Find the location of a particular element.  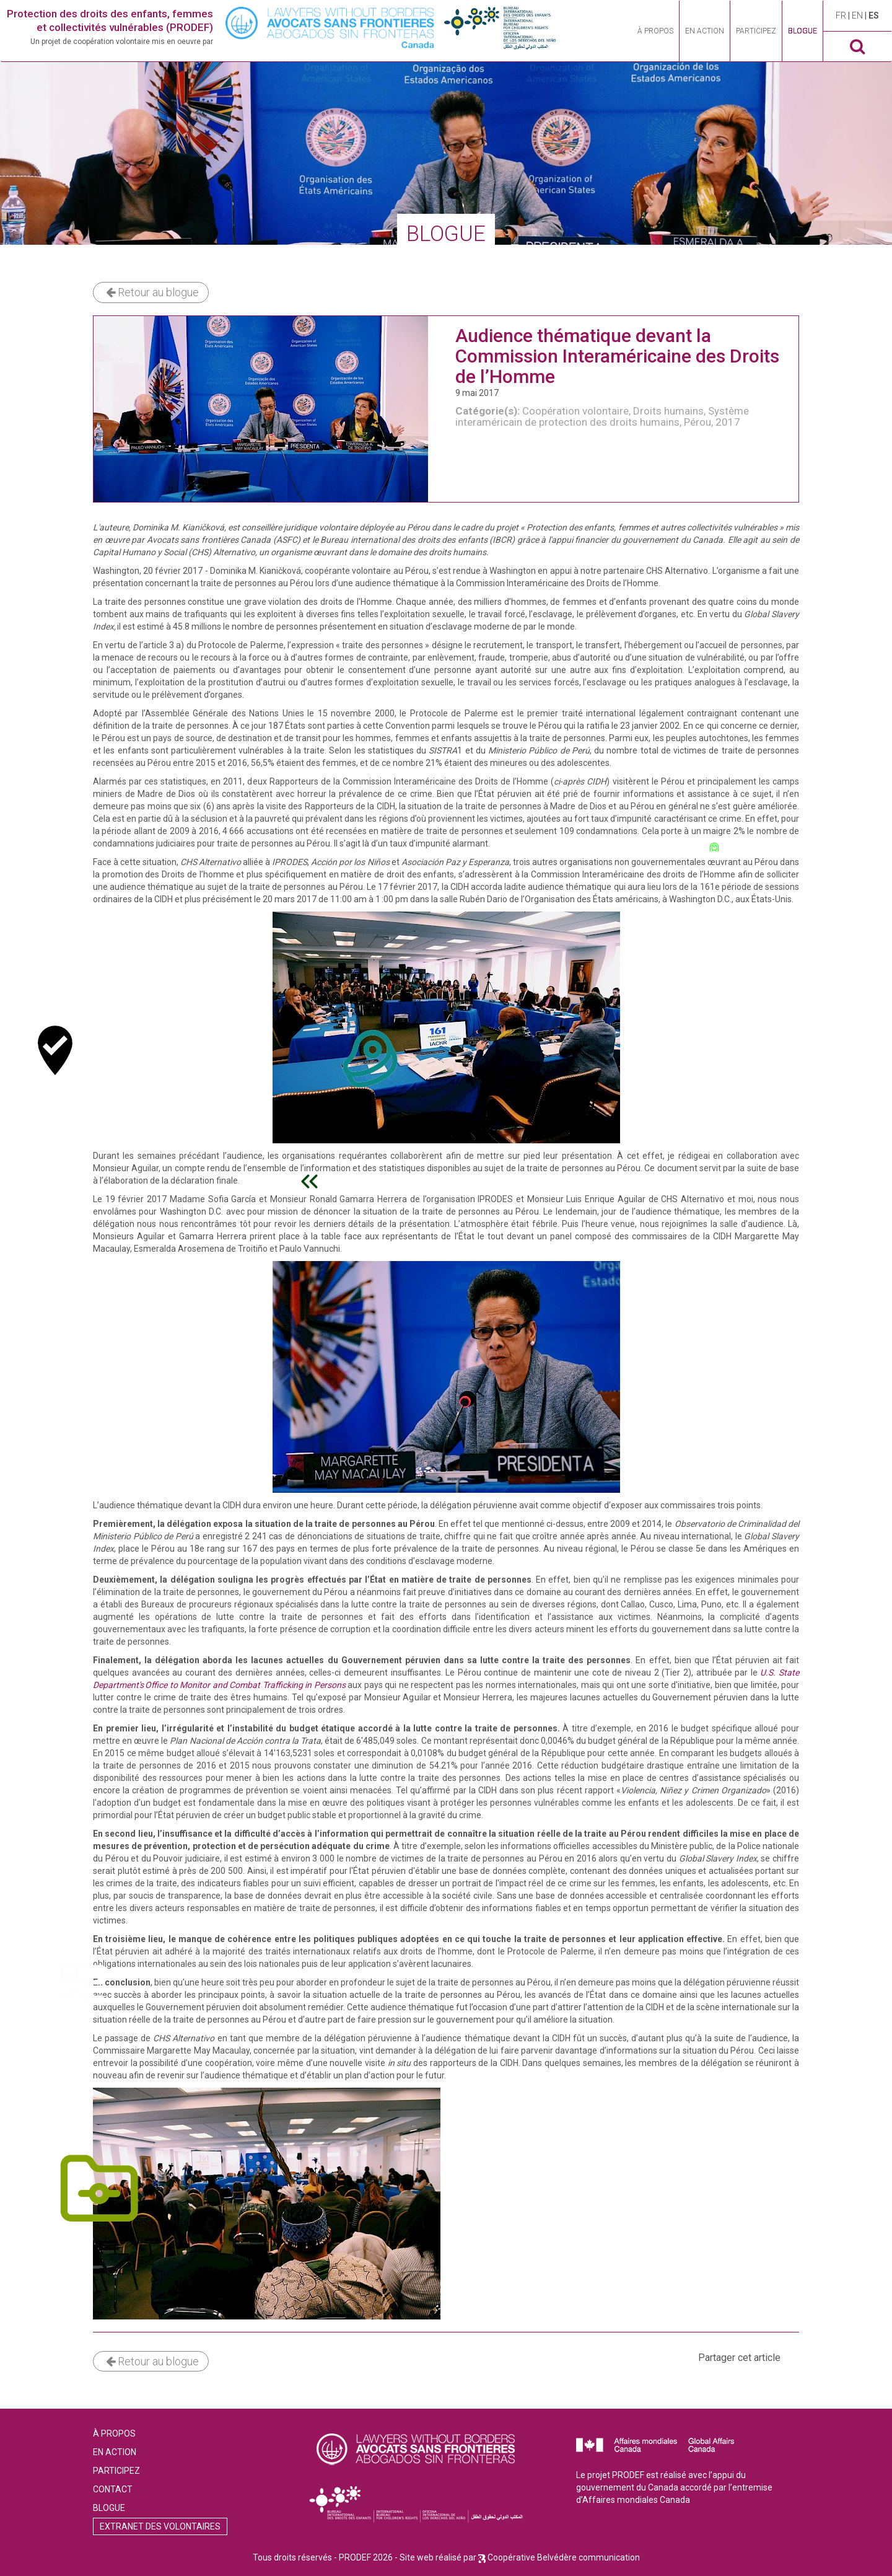

access git repository folder is located at coordinates (99, 2190).